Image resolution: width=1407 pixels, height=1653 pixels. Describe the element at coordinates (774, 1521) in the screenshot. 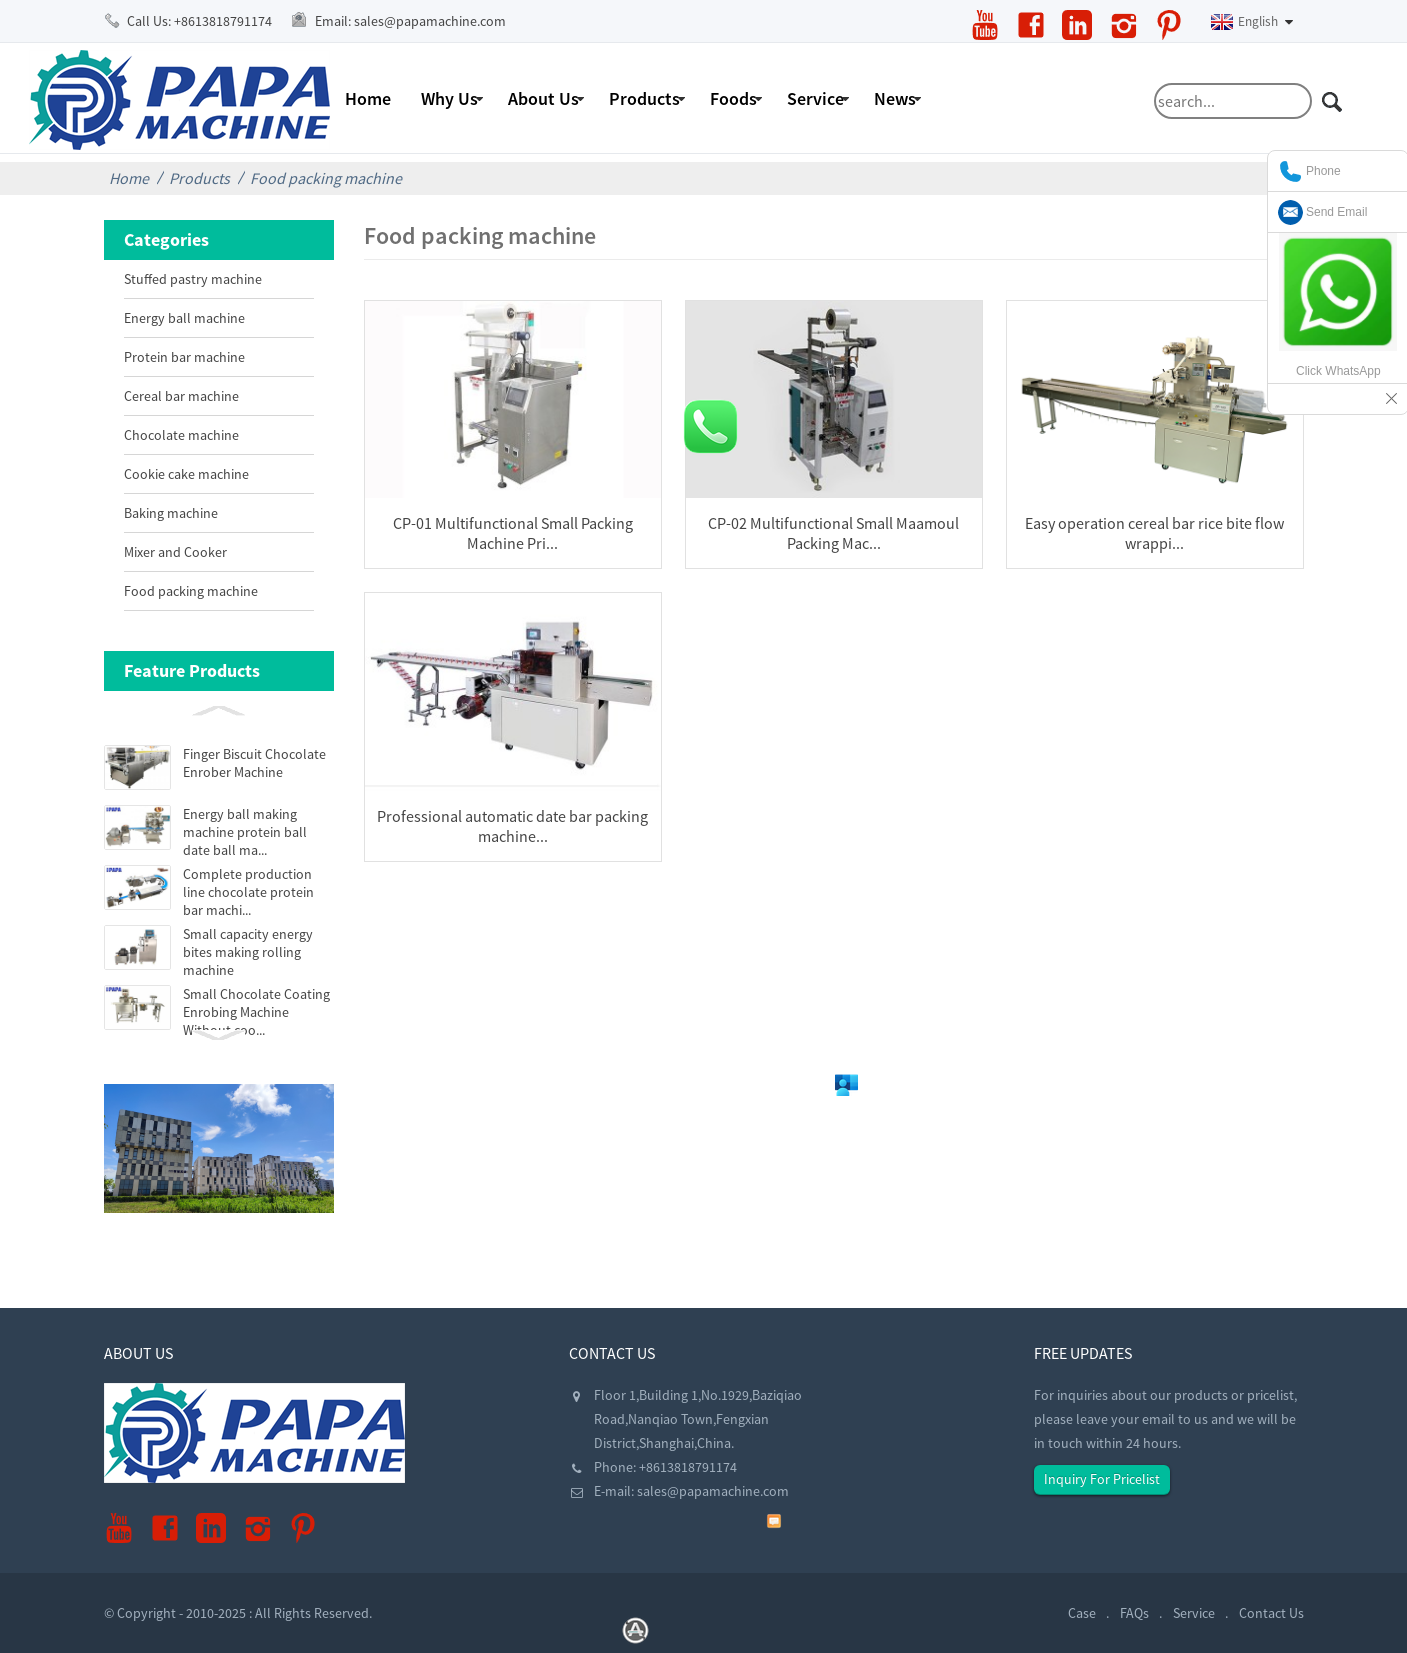

I see `open empathy messaging app` at that location.